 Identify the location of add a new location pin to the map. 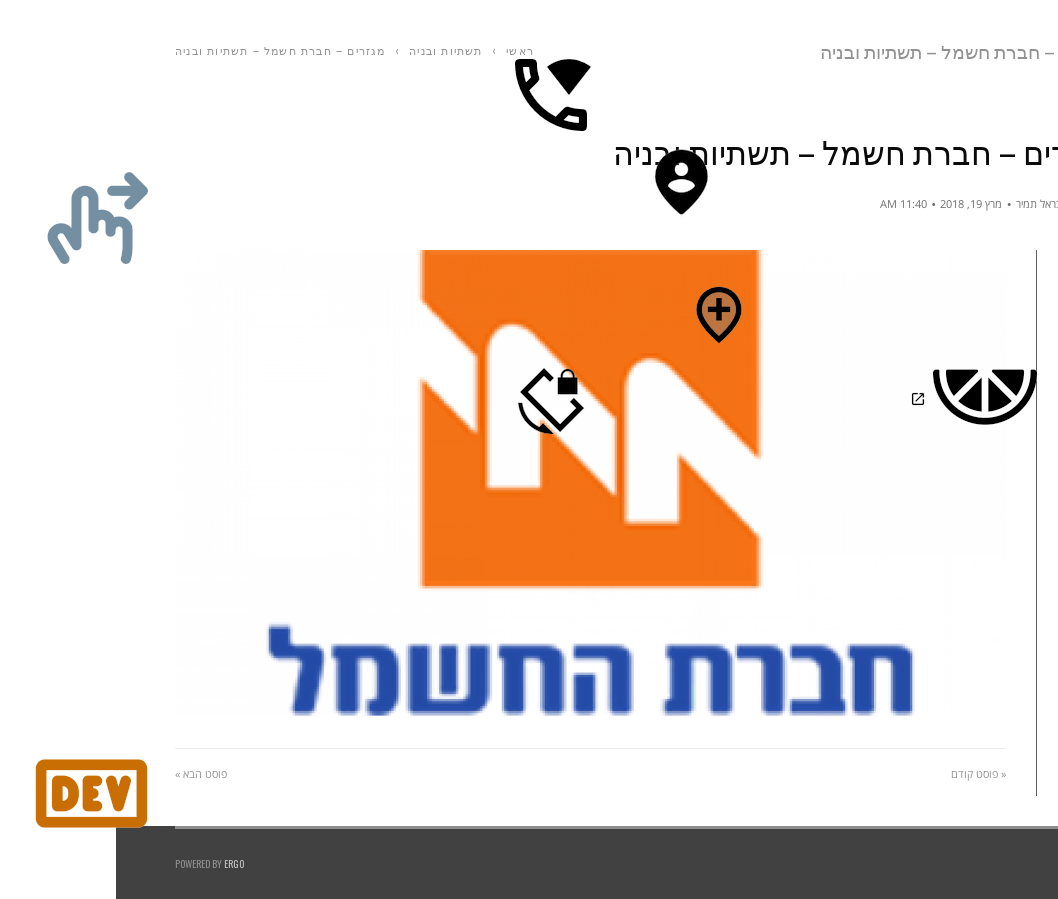
(719, 315).